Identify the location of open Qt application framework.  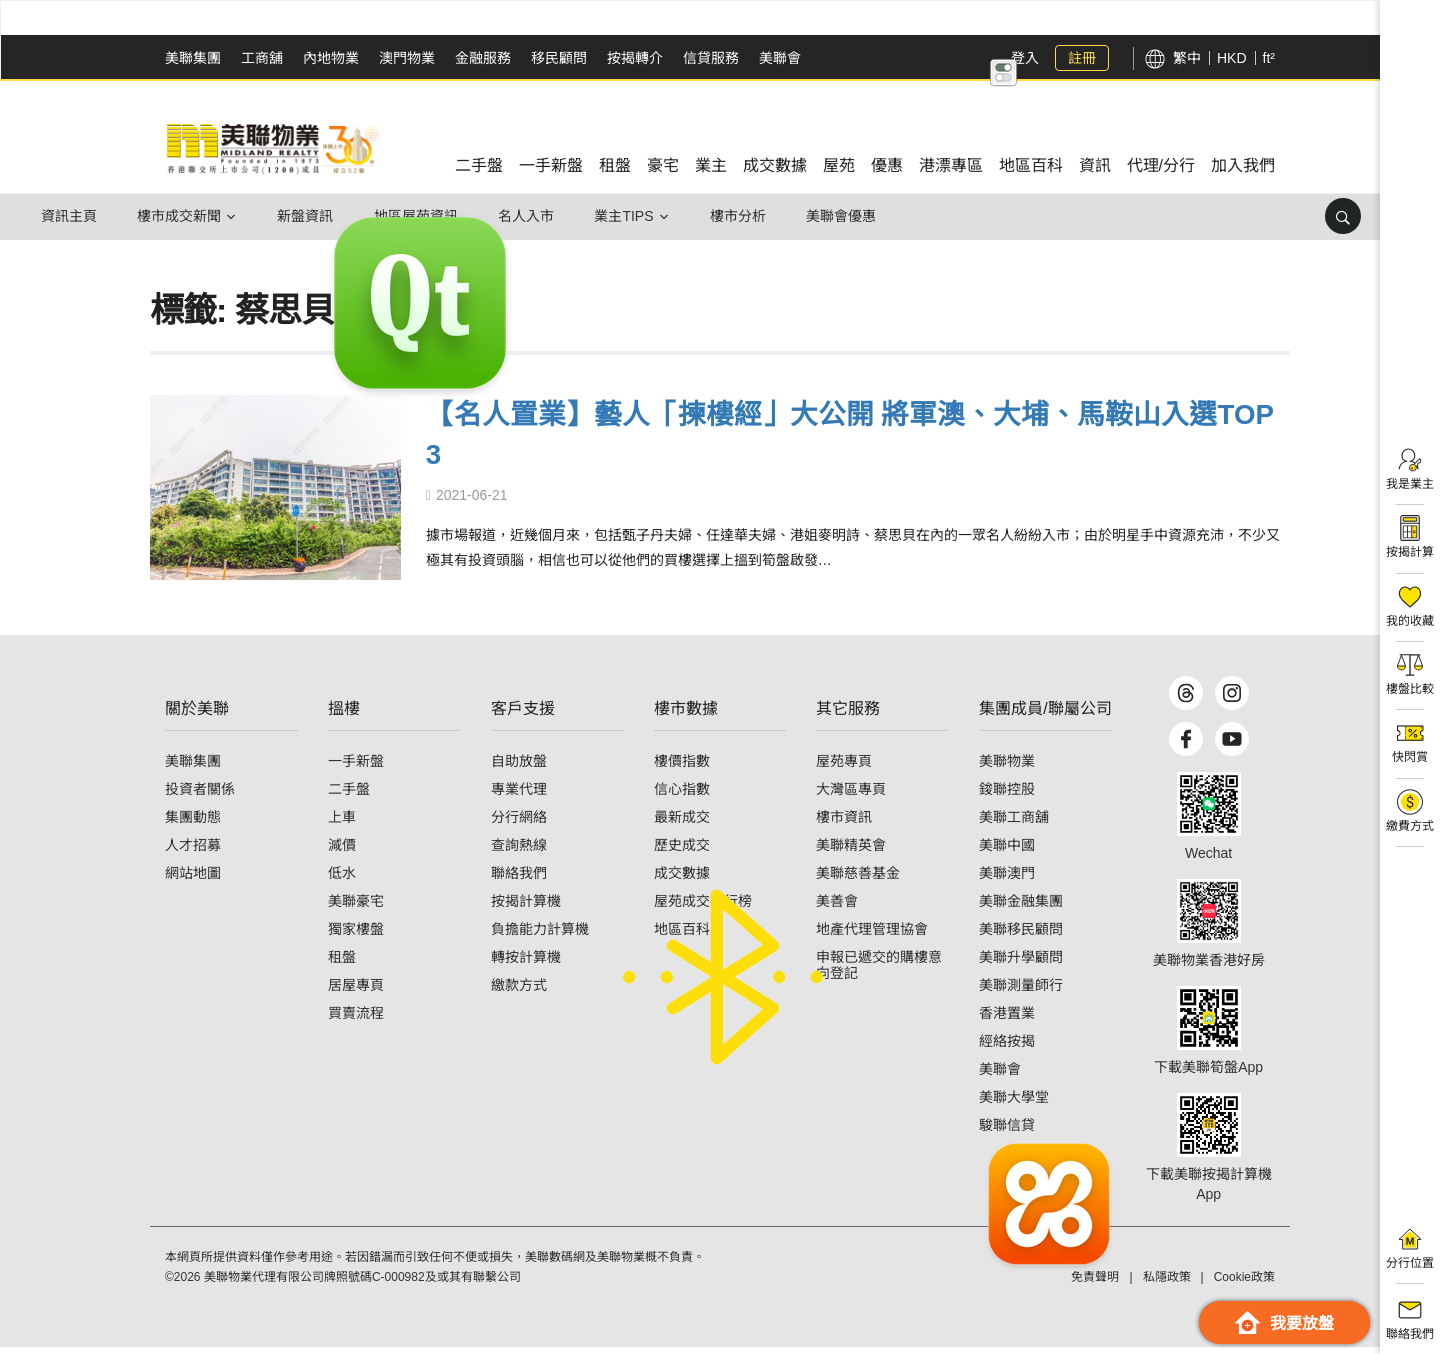
(420, 303).